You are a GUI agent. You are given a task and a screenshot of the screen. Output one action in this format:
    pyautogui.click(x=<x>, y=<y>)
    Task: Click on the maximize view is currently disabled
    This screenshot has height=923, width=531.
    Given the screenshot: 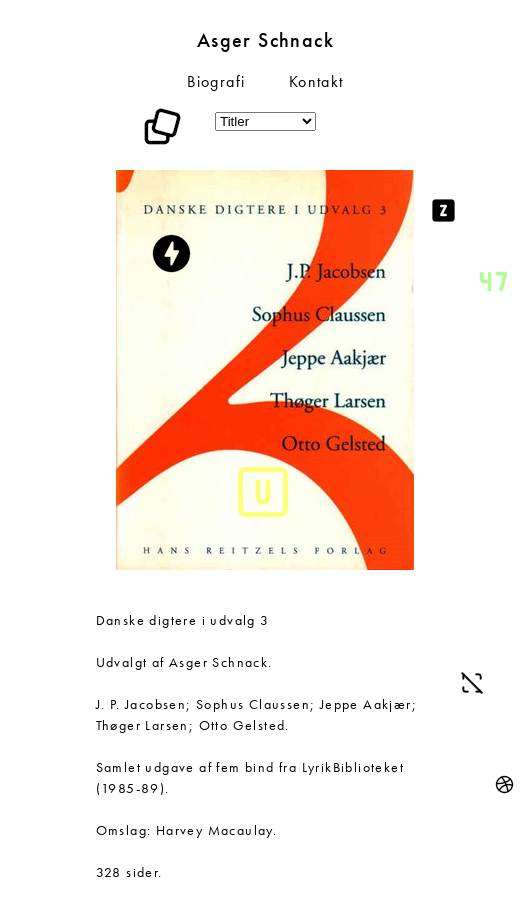 What is the action you would take?
    pyautogui.click(x=472, y=683)
    